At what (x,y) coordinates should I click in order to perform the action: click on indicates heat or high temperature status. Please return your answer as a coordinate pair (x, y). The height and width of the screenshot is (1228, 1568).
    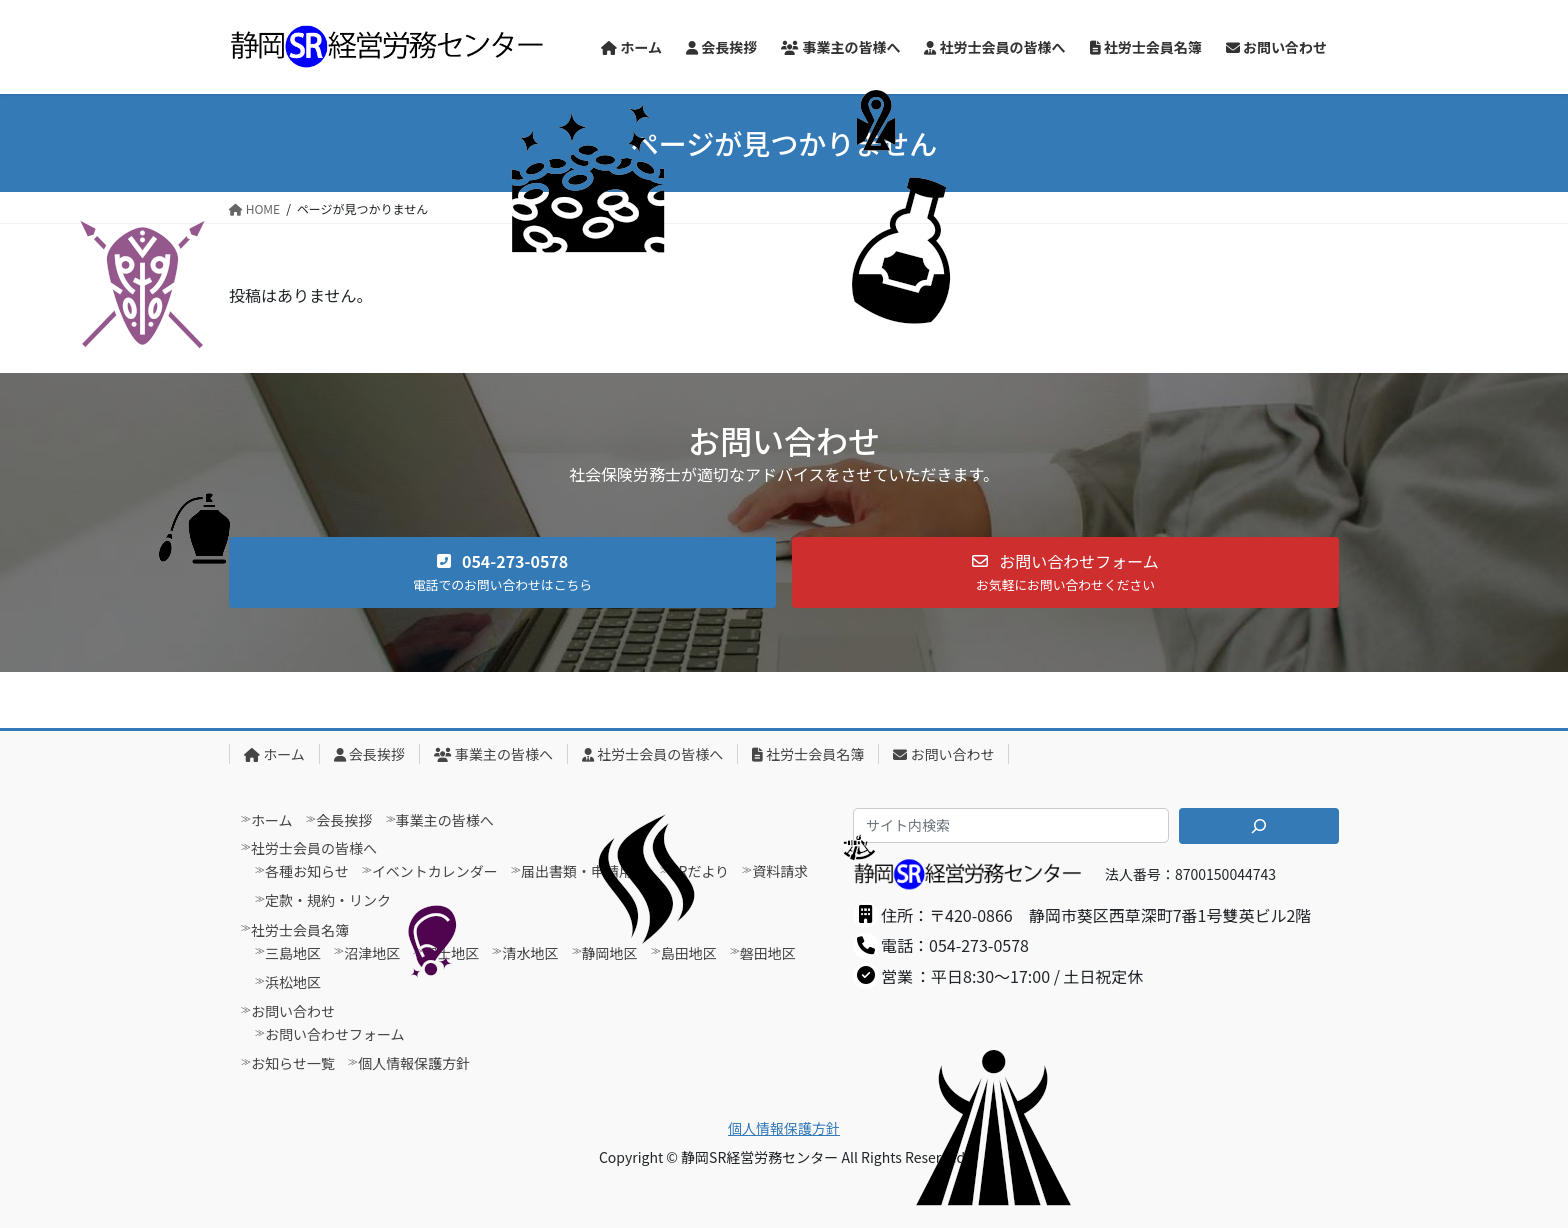
    Looking at the image, I should click on (646, 880).